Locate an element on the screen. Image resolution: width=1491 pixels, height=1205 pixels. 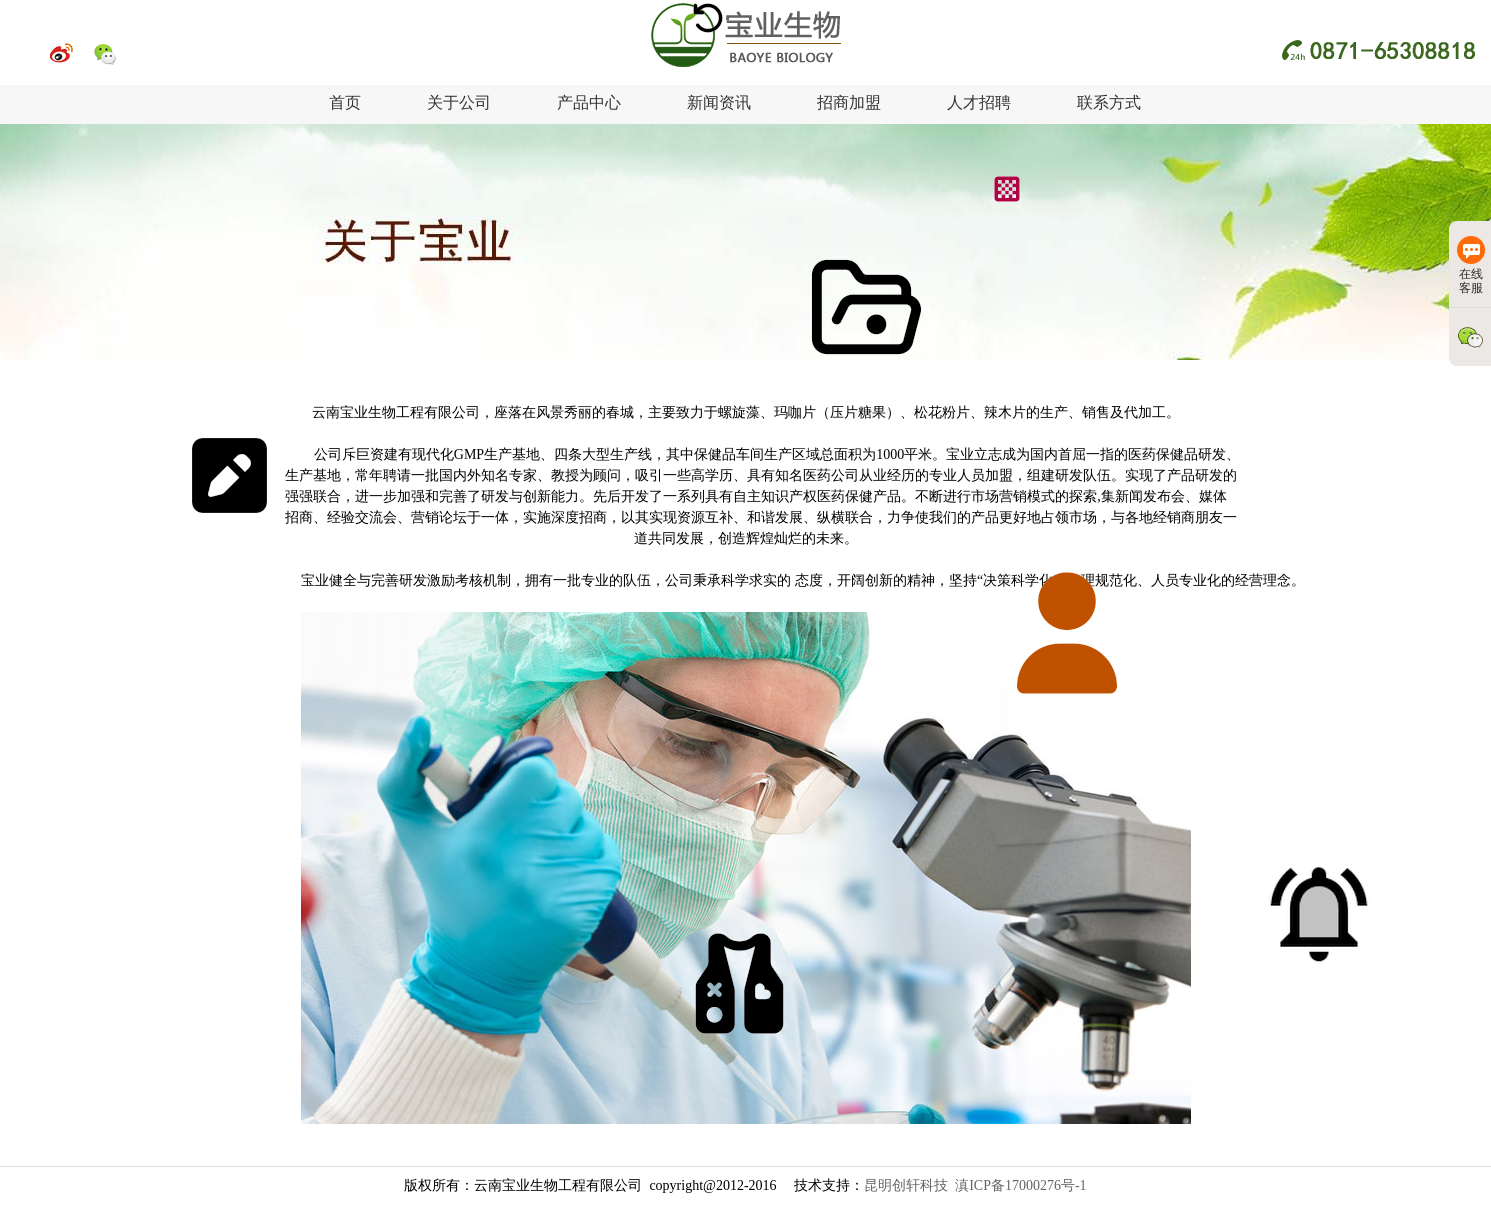
play chess or board games is located at coordinates (1007, 189).